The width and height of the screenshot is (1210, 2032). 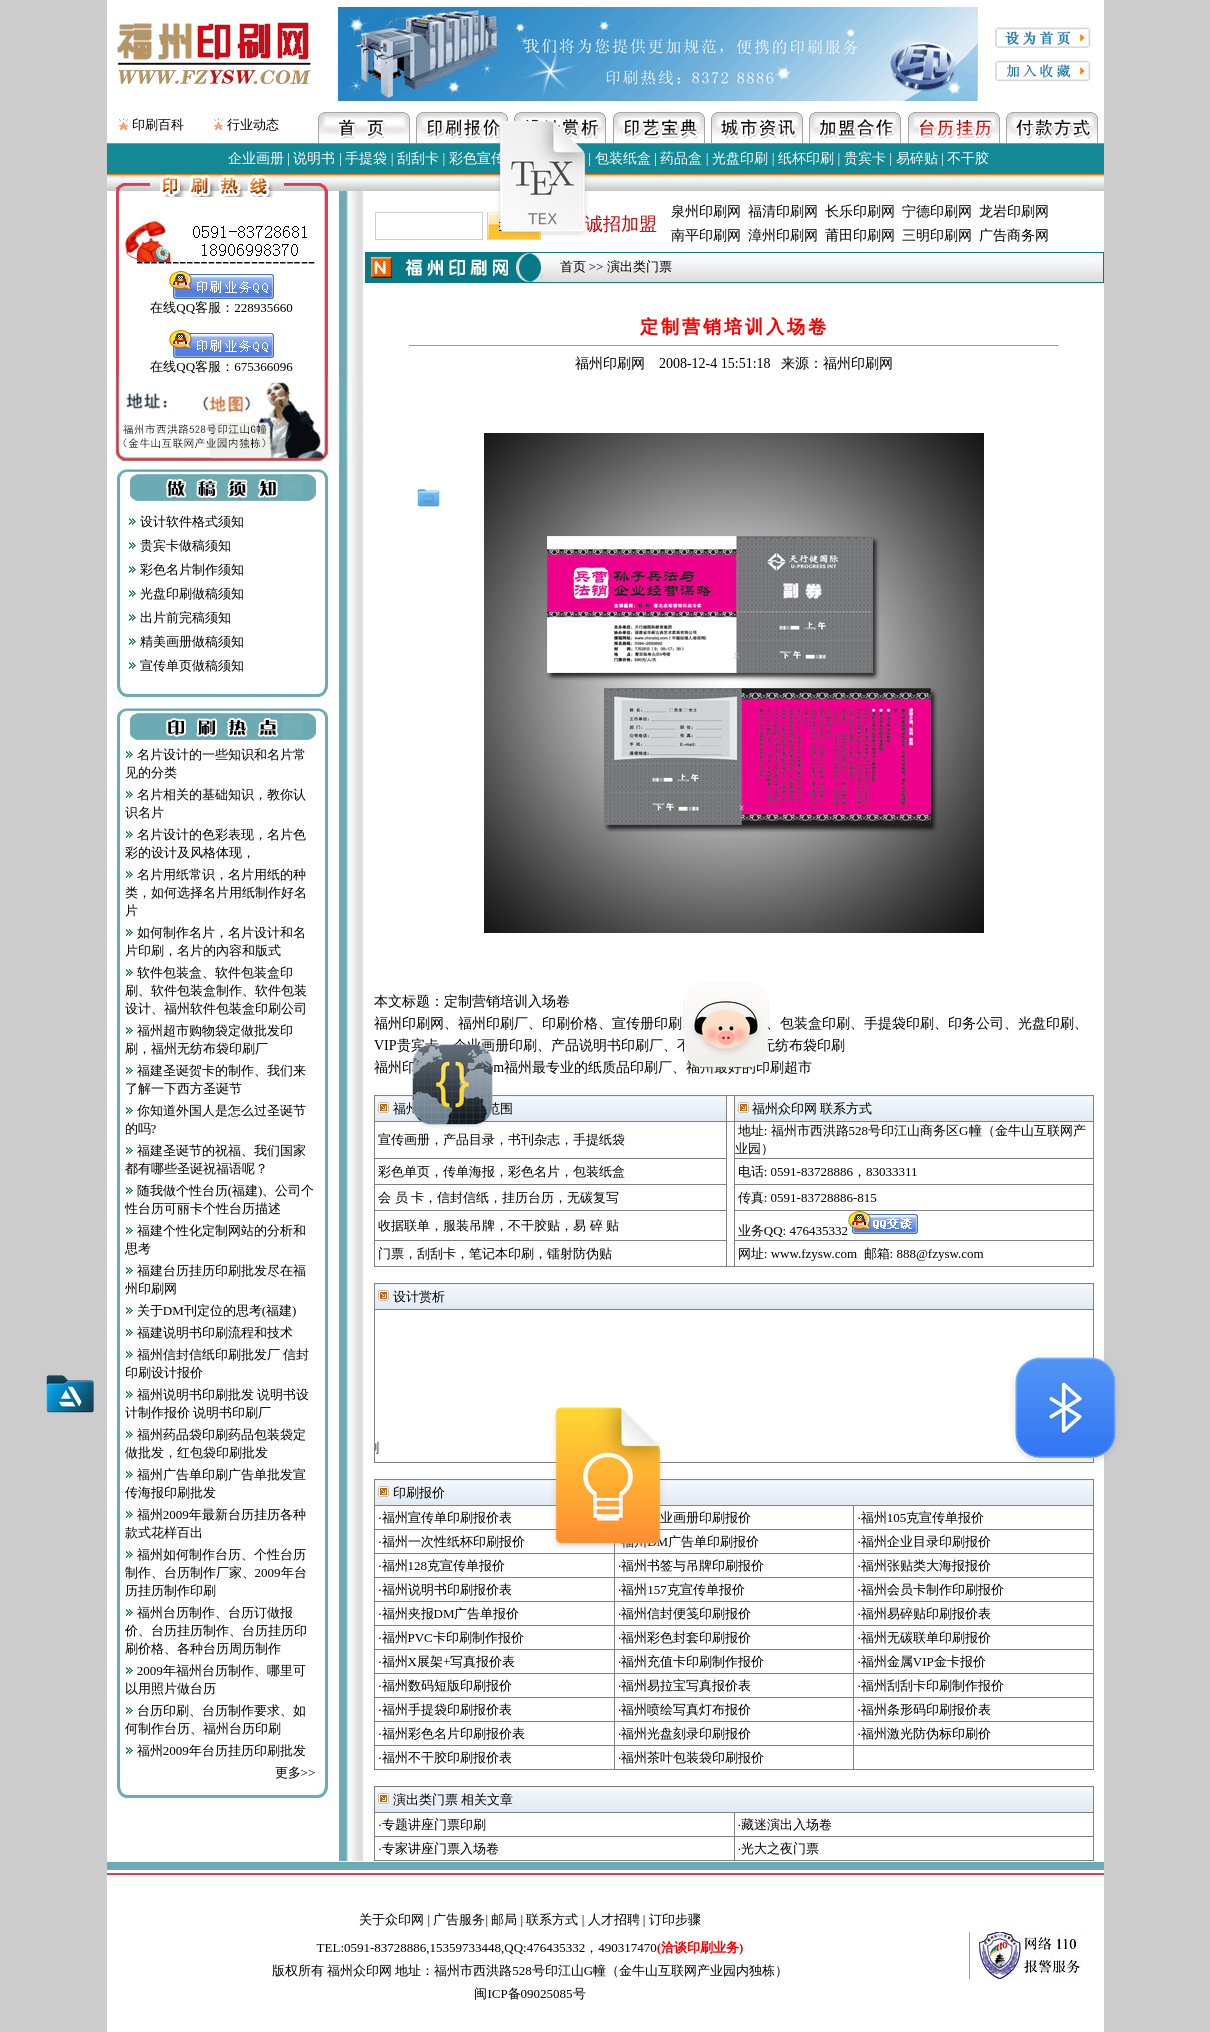 What do you see at coordinates (1065, 1409) in the screenshot?
I see `open bluetooth settings` at bounding box center [1065, 1409].